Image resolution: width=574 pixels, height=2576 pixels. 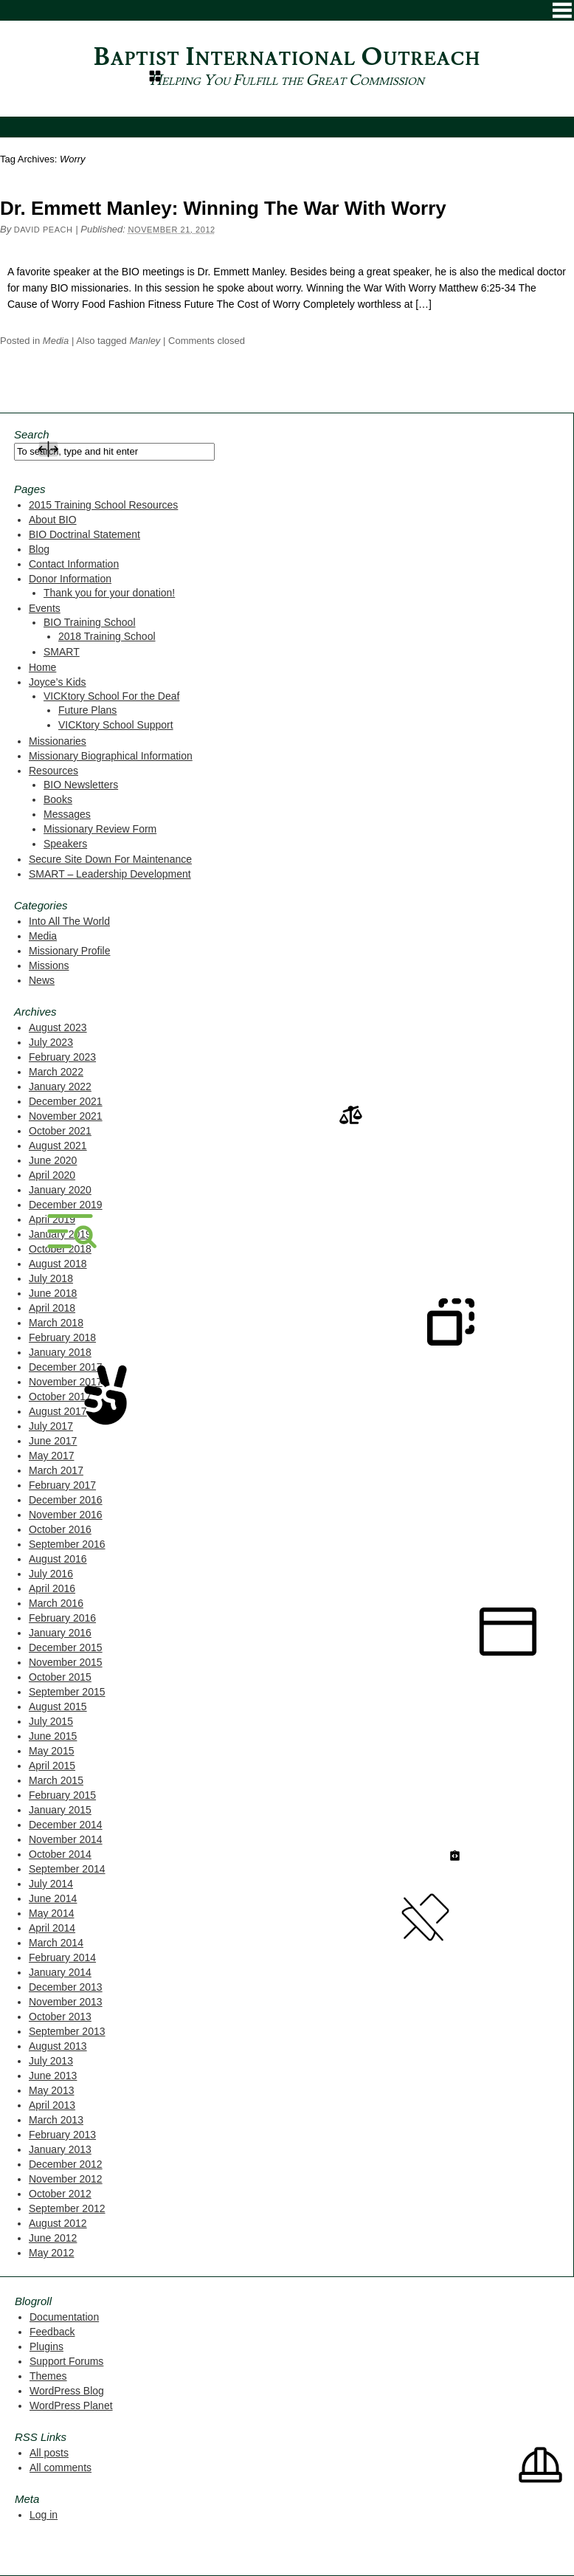 What do you see at coordinates (48, 449) in the screenshot?
I see `expand content horizontally` at bounding box center [48, 449].